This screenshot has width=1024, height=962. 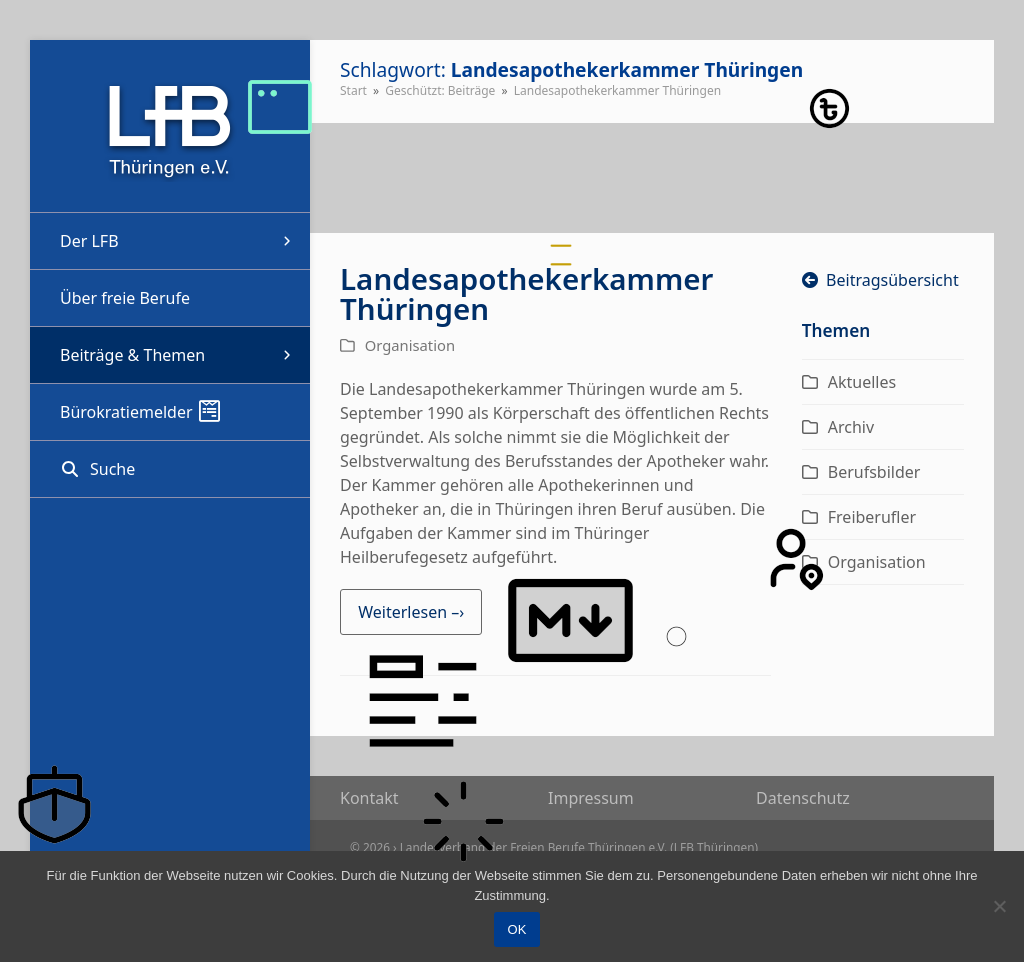 I want to click on loading content in progress, so click(x=463, y=821).